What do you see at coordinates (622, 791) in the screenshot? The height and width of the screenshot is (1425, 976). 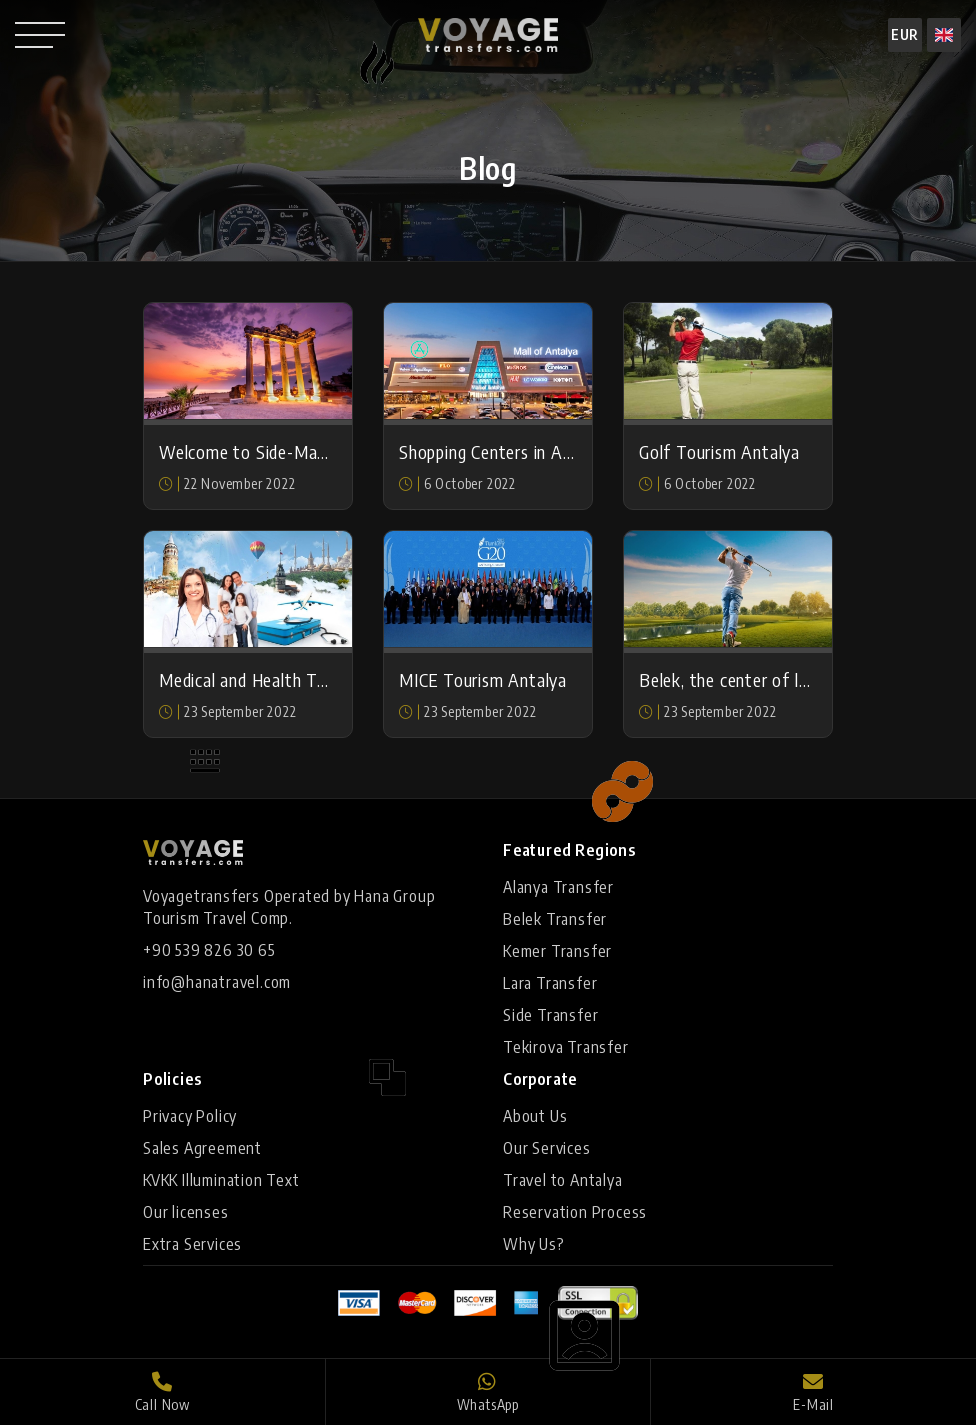 I see `Google Campaign Manager 360 logo` at bounding box center [622, 791].